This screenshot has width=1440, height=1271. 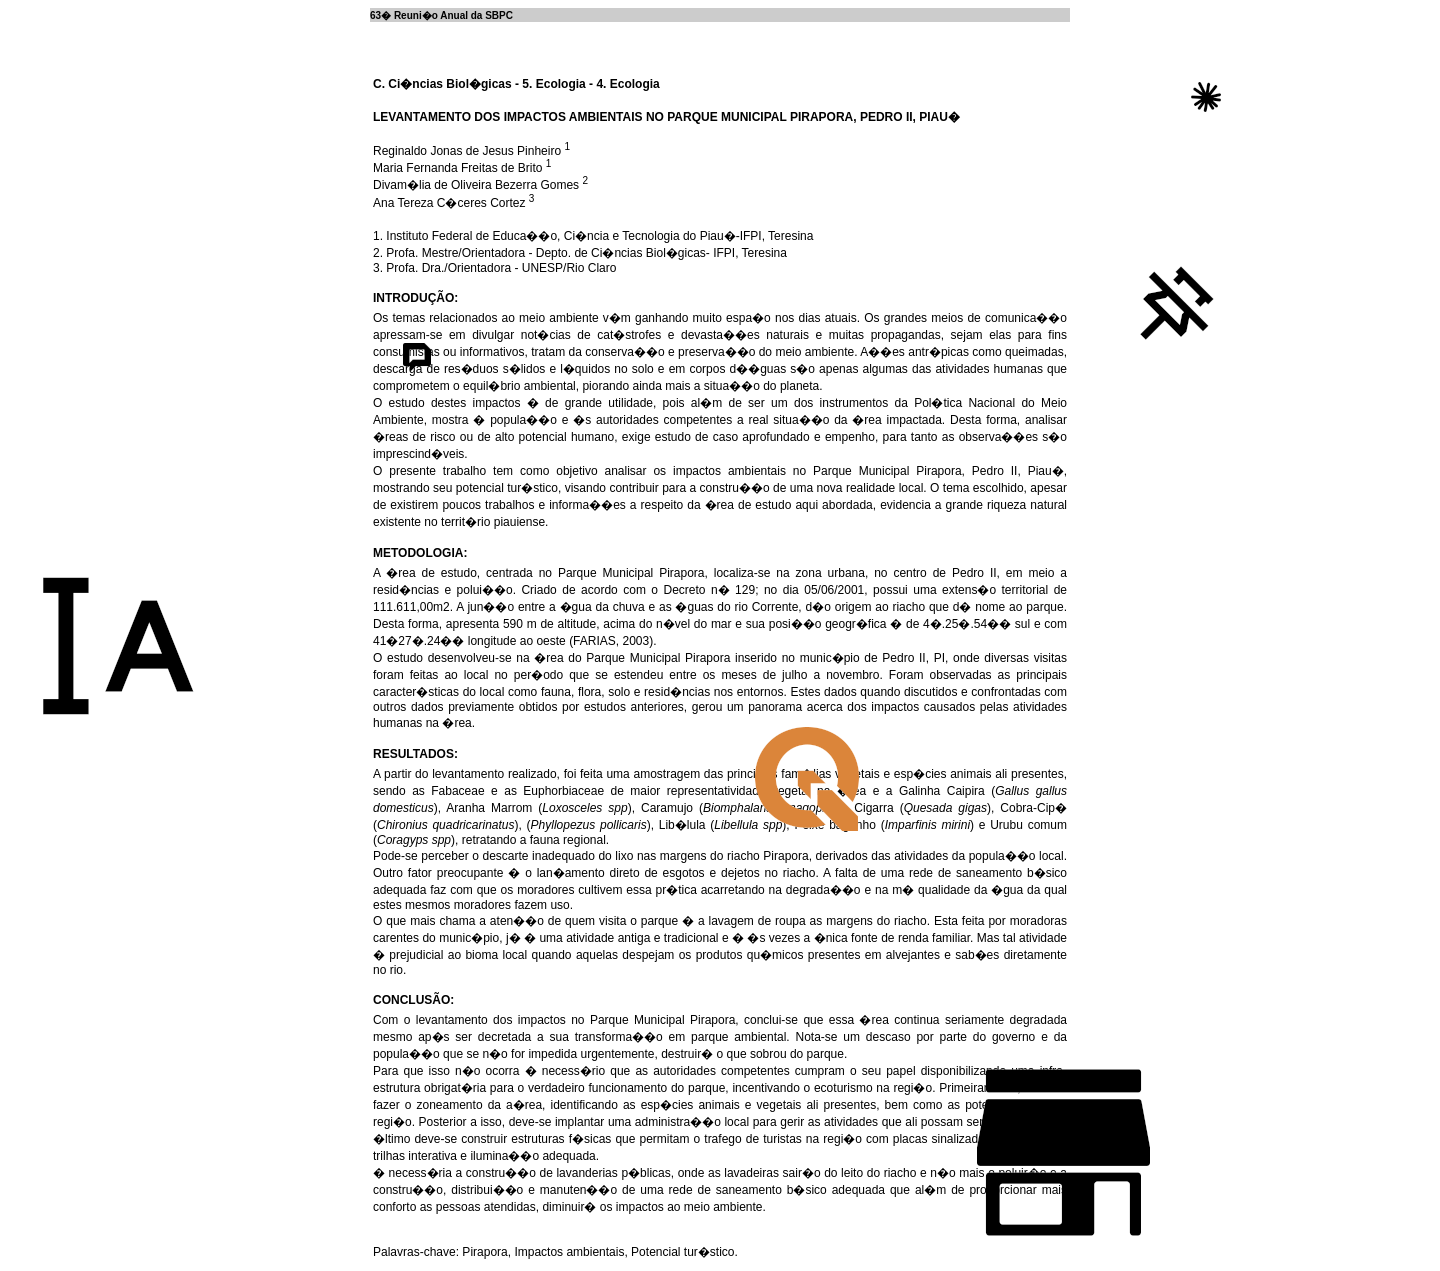 I want to click on unpin a saved location, so click(x=1174, y=306).